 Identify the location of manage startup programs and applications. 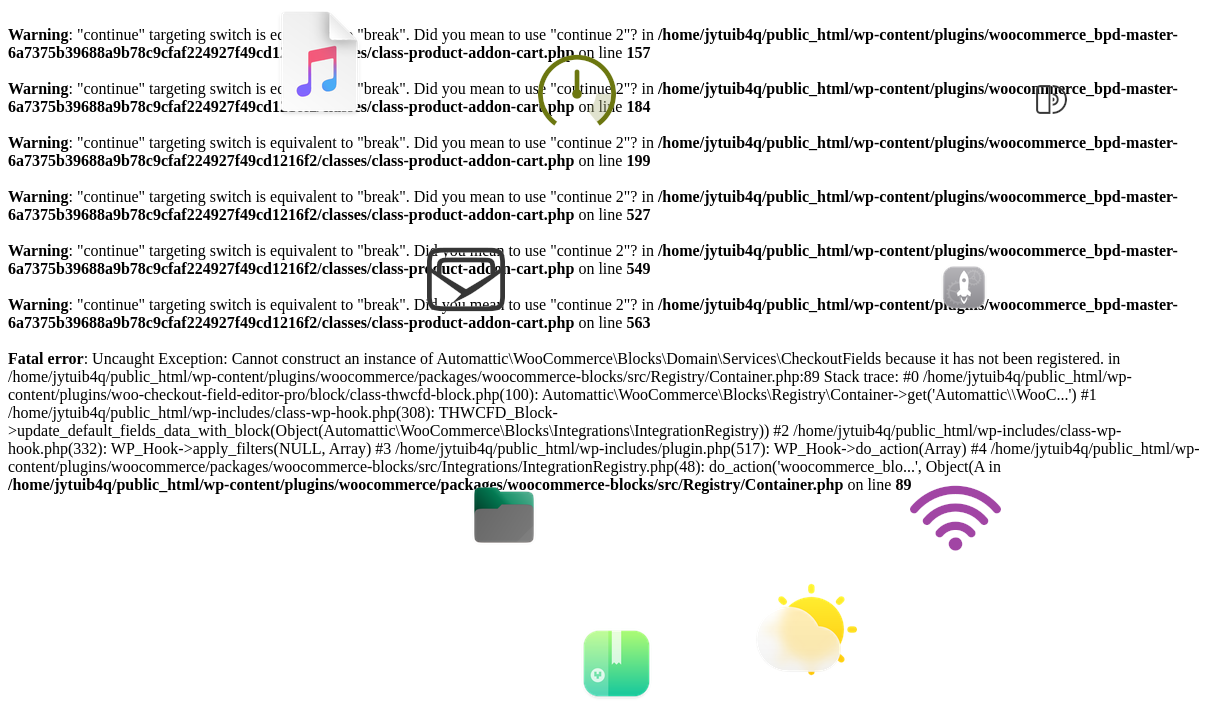
(964, 288).